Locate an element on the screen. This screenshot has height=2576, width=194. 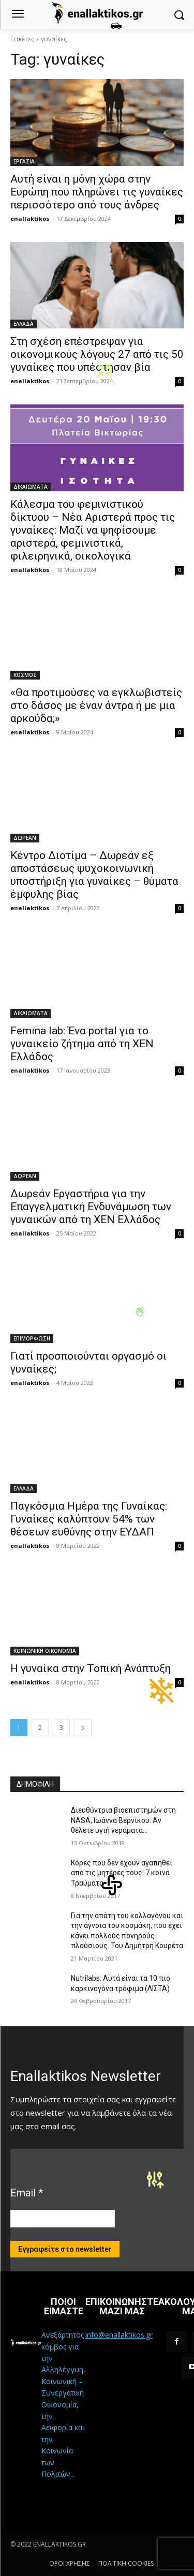
access vehicle or car-related settings is located at coordinates (116, 25).